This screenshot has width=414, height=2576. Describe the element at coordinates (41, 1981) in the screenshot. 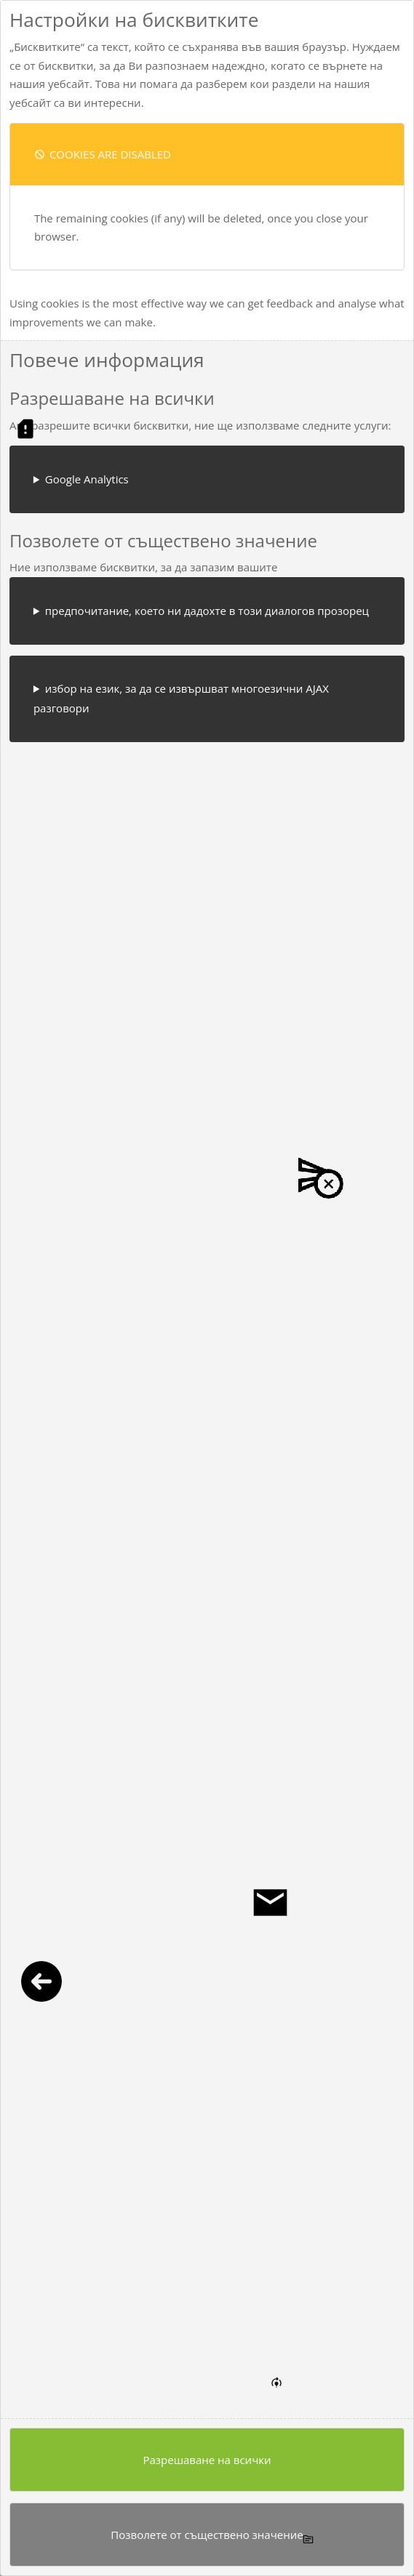

I see `go back to the previous screen` at that location.